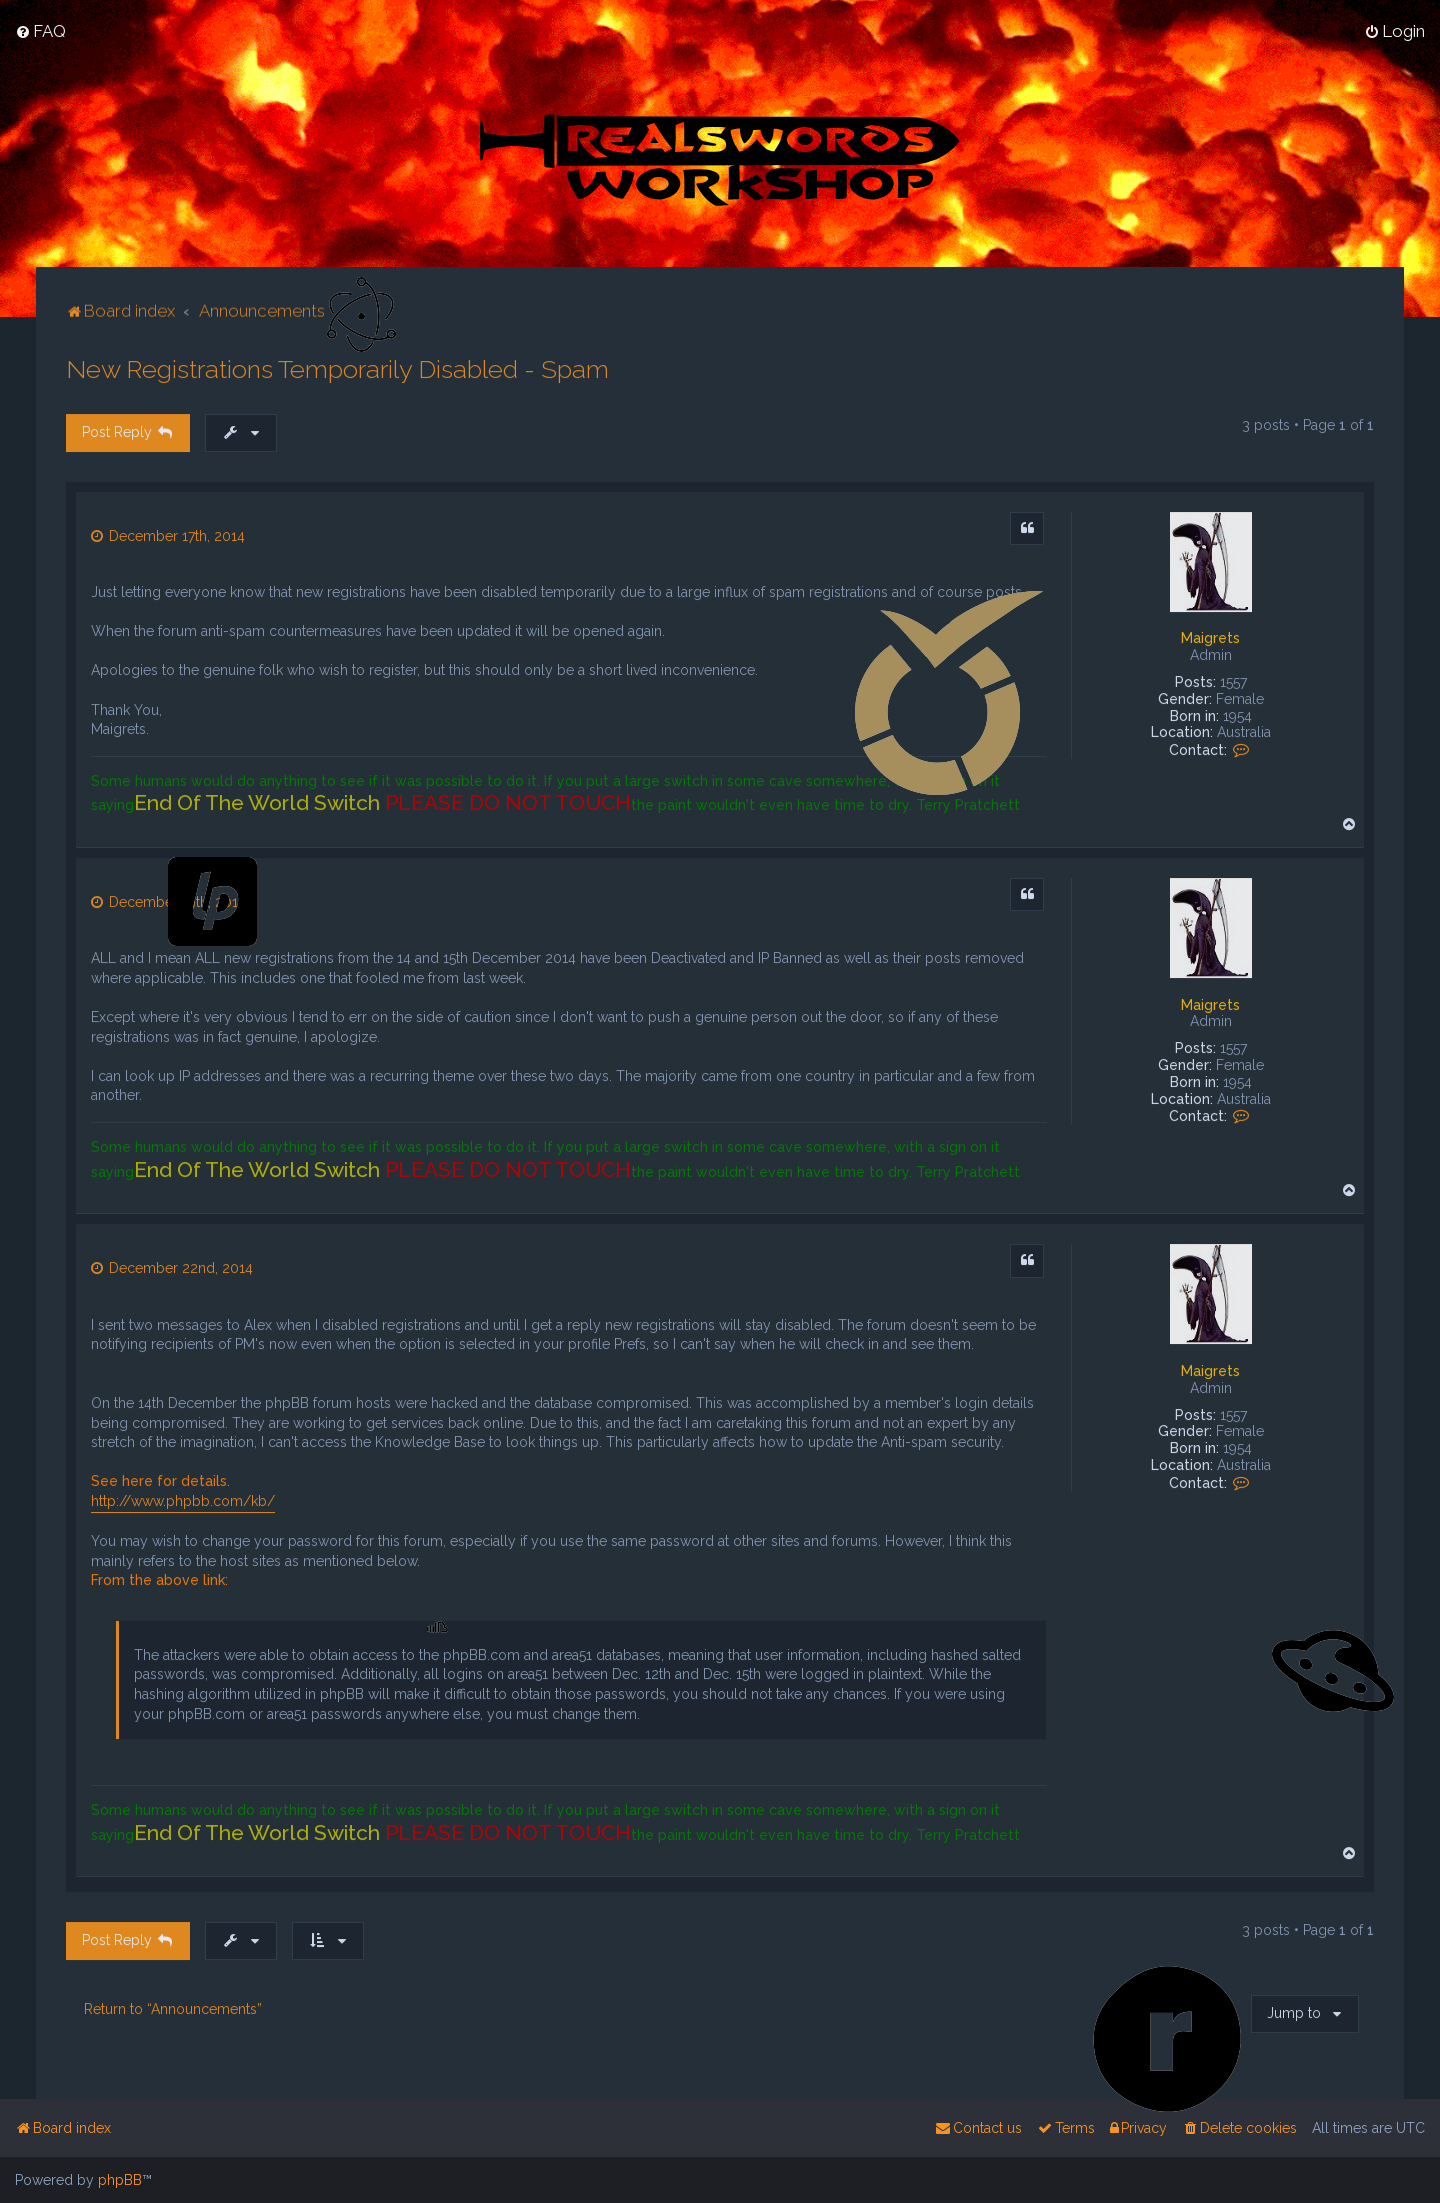 This screenshot has width=1440, height=2203. I want to click on open hoppscotch api testing tool, so click(1333, 1671).